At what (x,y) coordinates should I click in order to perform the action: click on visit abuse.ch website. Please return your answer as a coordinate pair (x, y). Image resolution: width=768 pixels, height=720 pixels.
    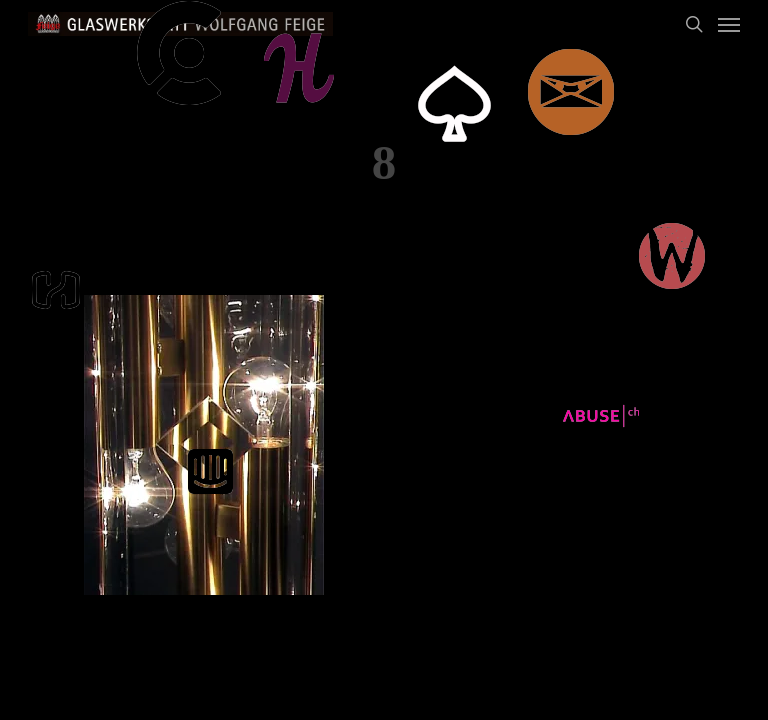
    Looking at the image, I should click on (601, 416).